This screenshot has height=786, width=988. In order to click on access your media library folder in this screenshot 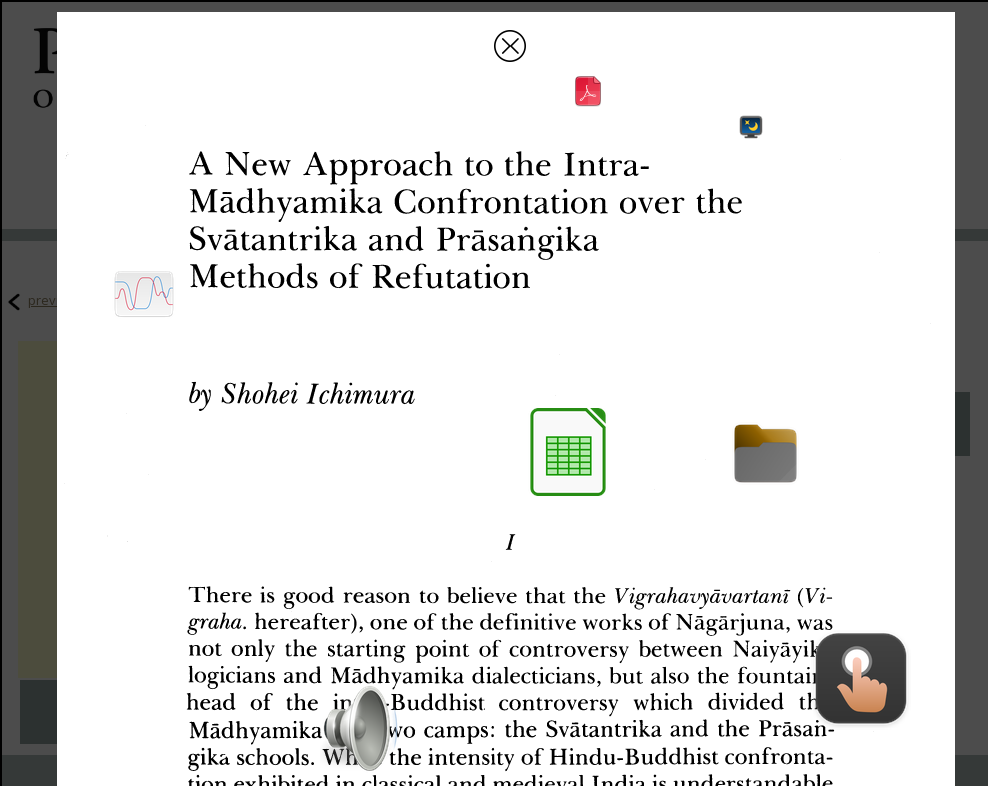, I will do `click(413, 30)`.